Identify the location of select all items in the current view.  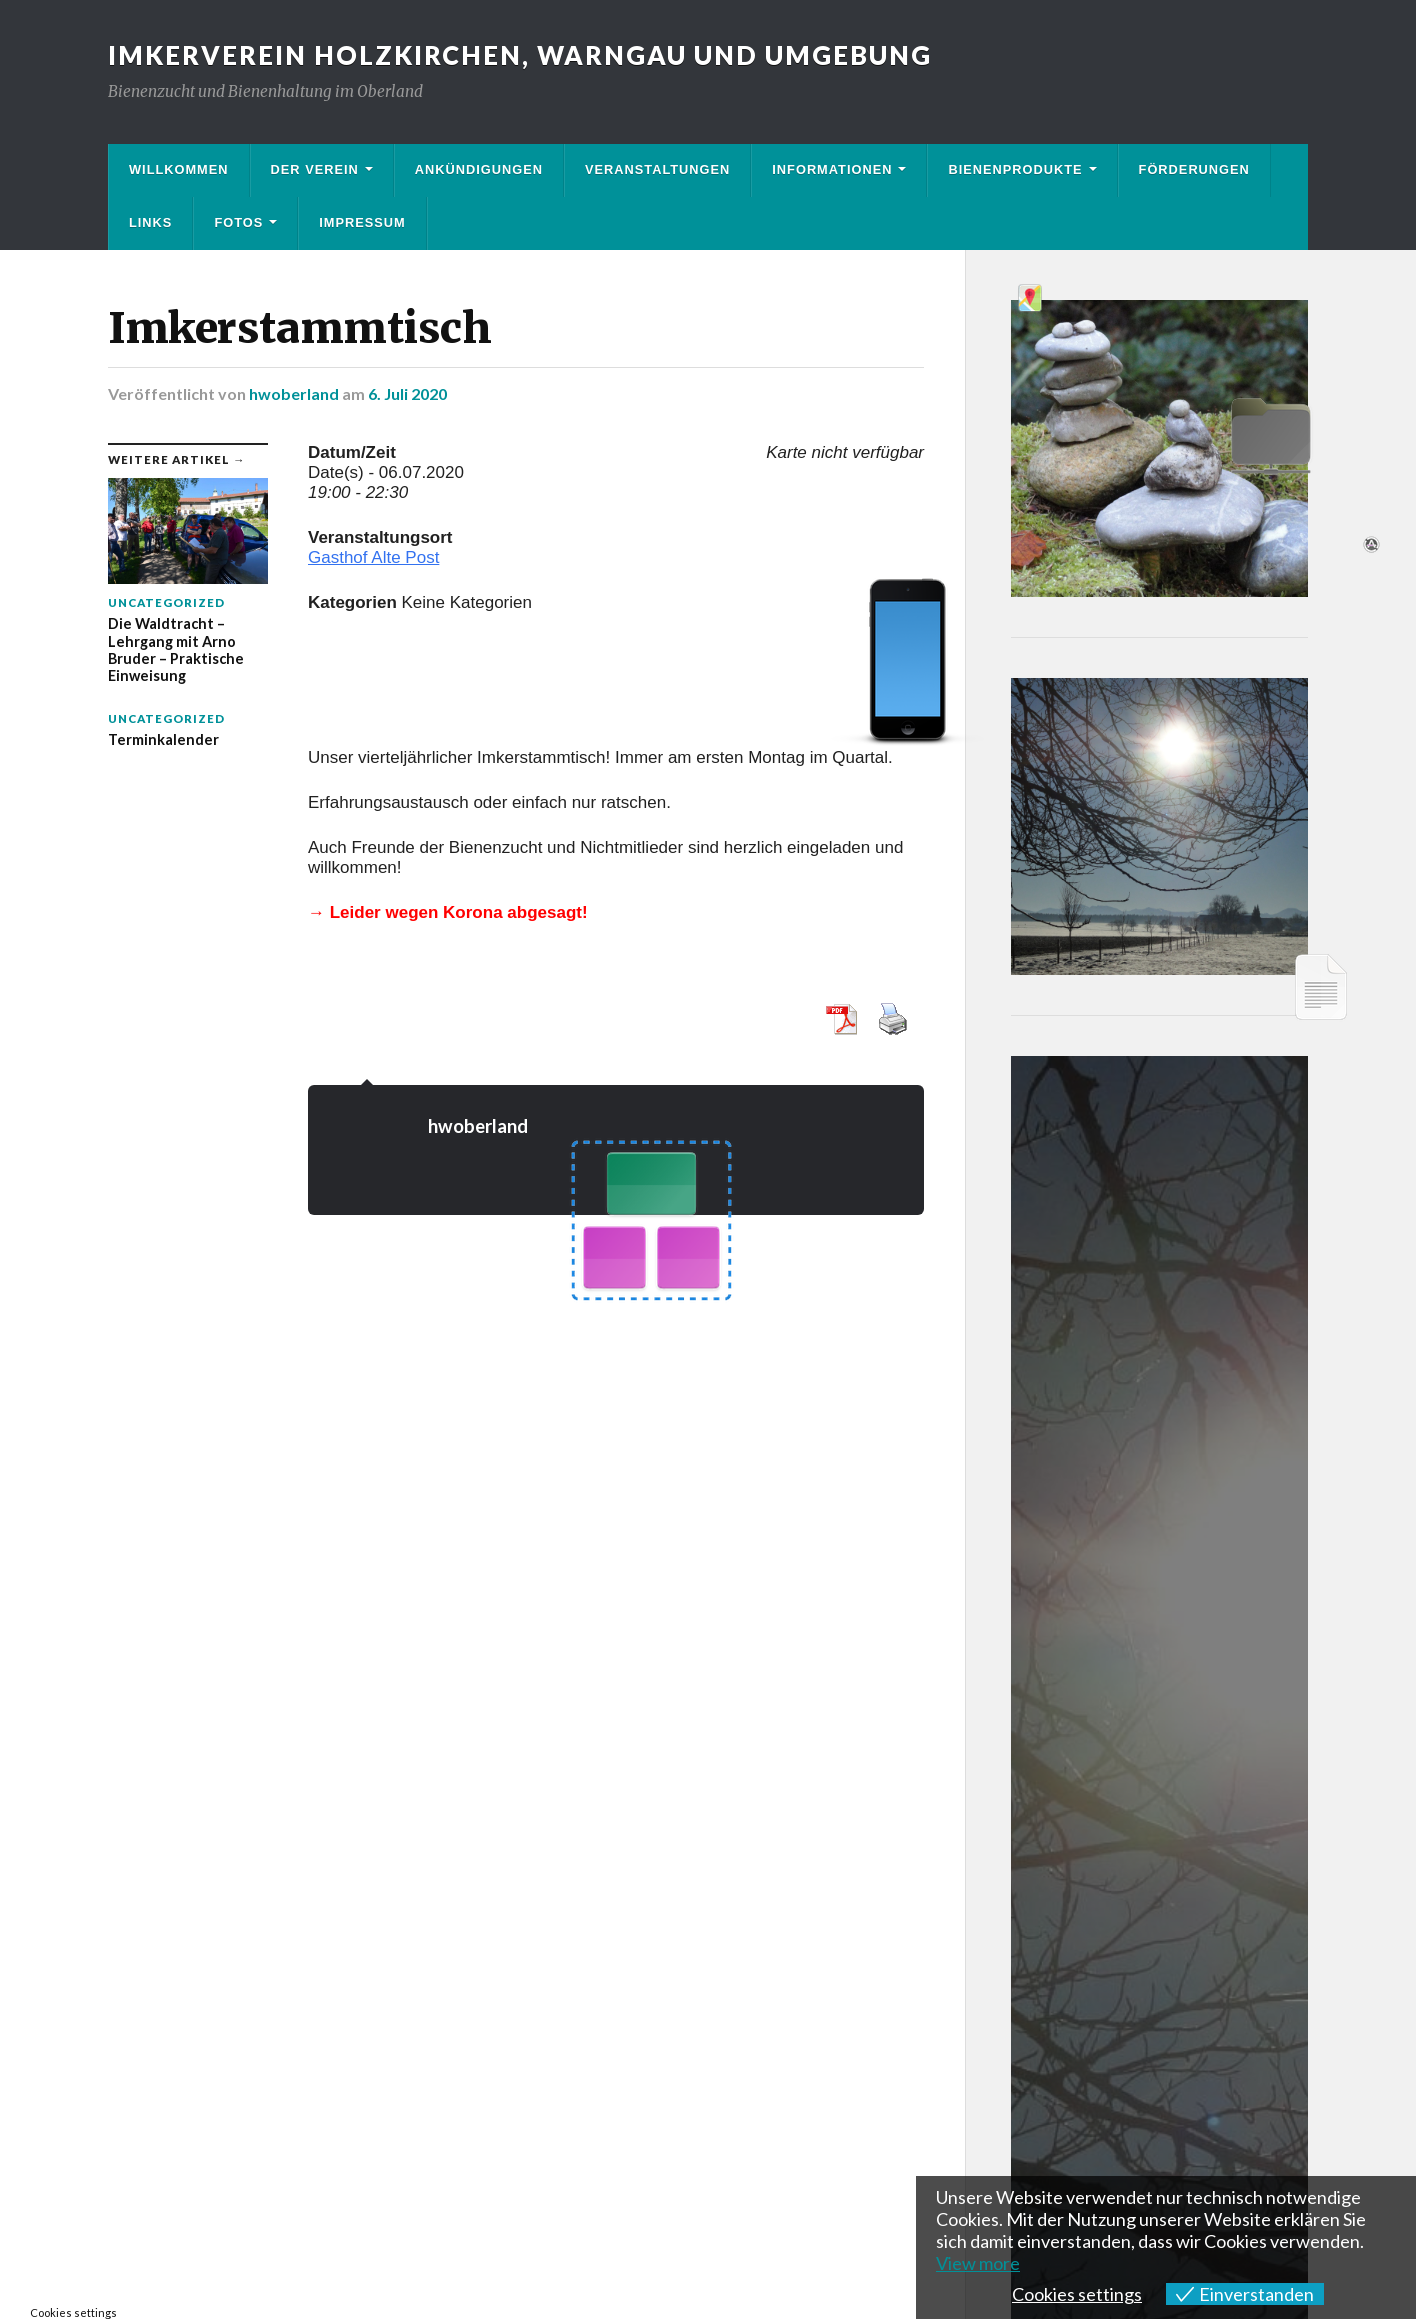
(651, 1220).